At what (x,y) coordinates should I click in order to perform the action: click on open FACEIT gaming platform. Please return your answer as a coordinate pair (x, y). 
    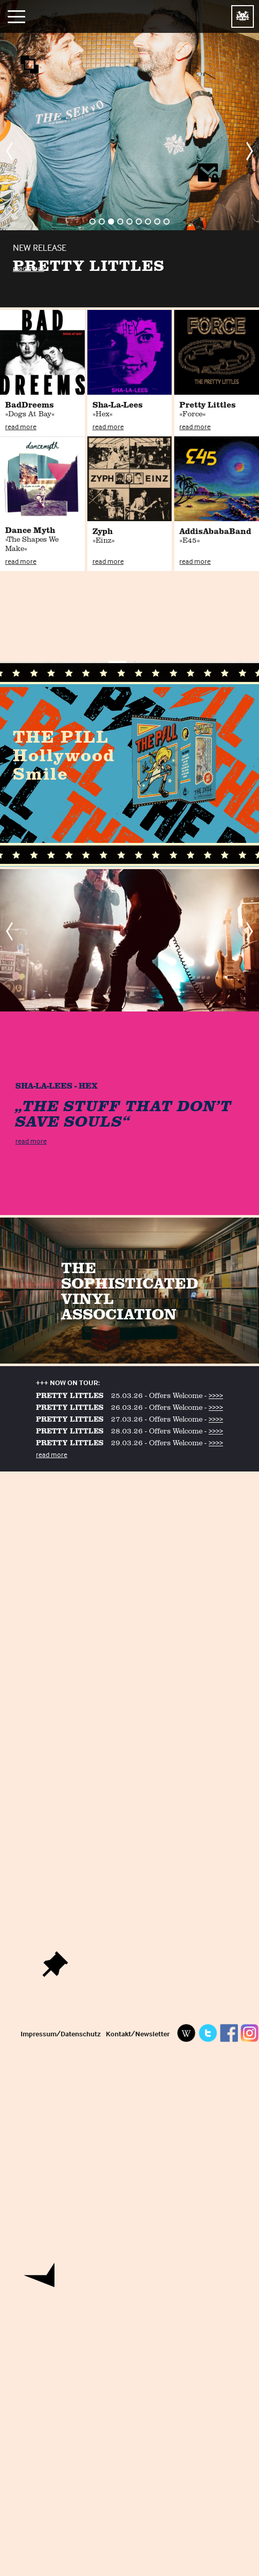
    Looking at the image, I should click on (39, 2275).